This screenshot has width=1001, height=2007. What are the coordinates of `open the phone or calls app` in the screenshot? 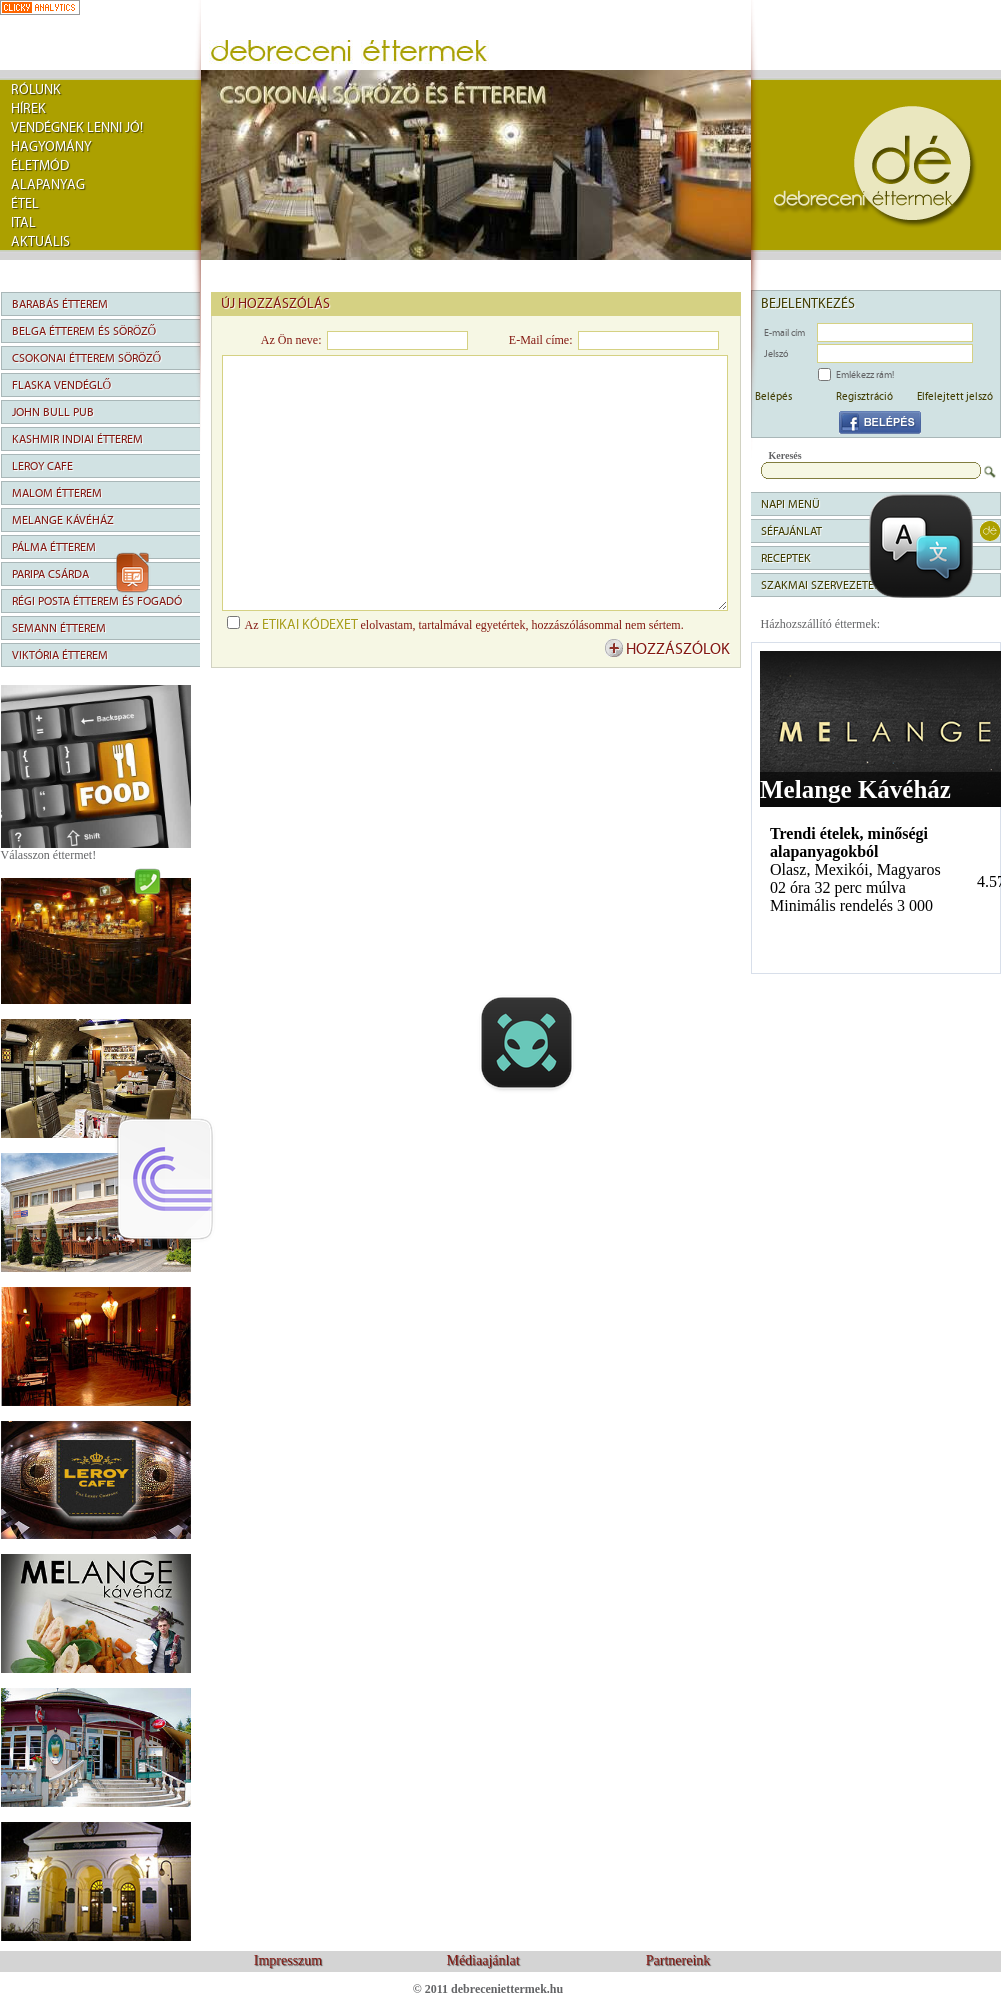 It's located at (147, 881).